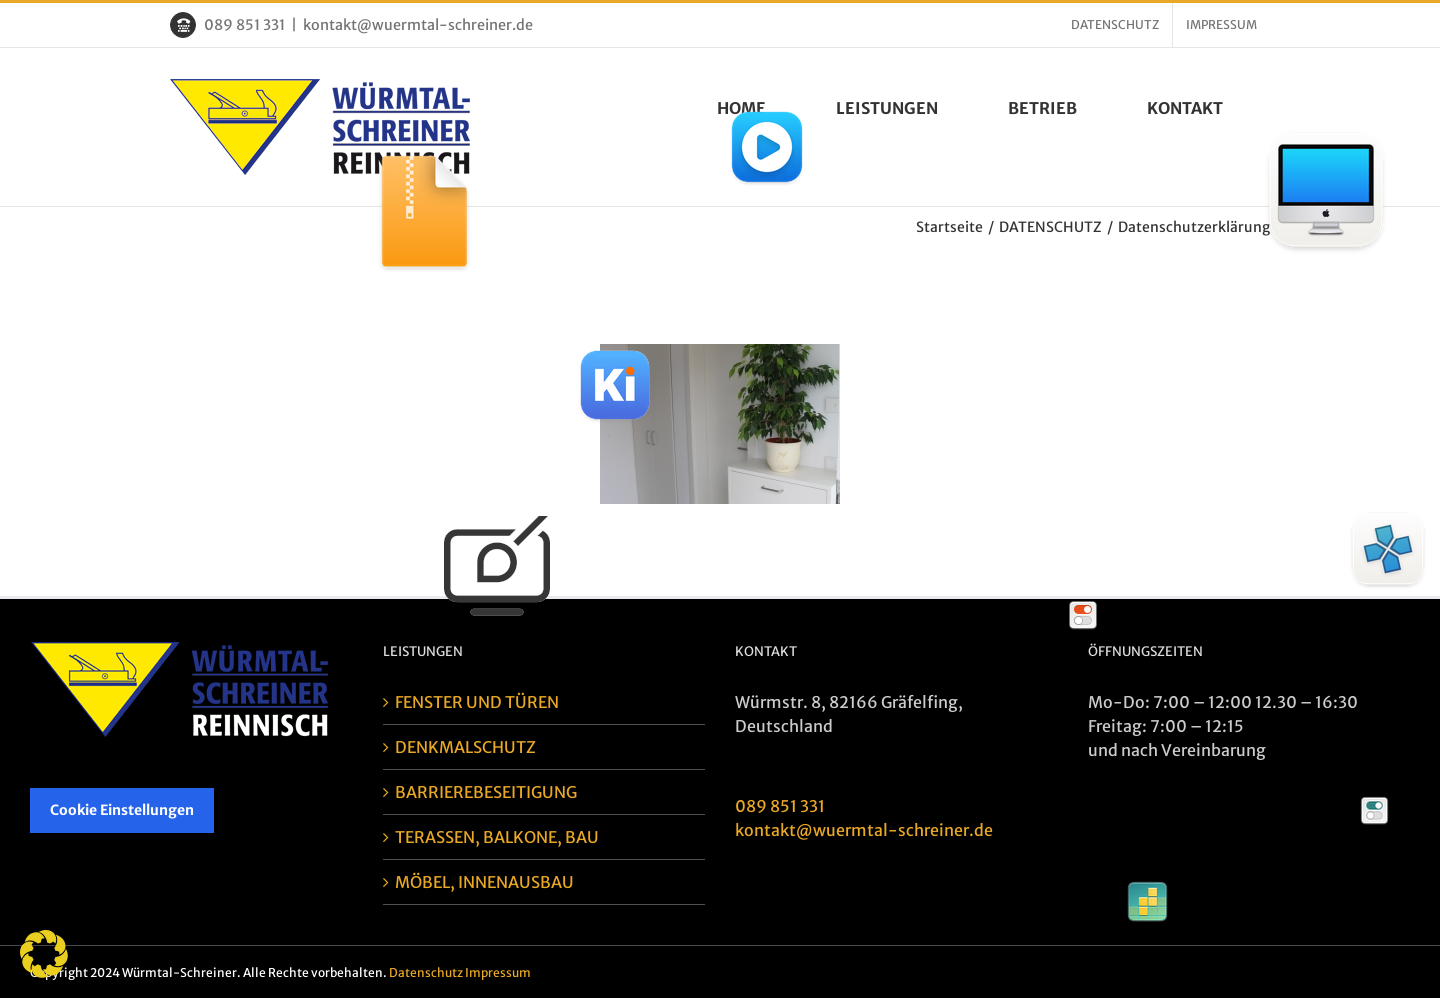 Image resolution: width=1440 pixels, height=998 pixels. I want to click on open KiCad electronic design automation software, so click(615, 385).